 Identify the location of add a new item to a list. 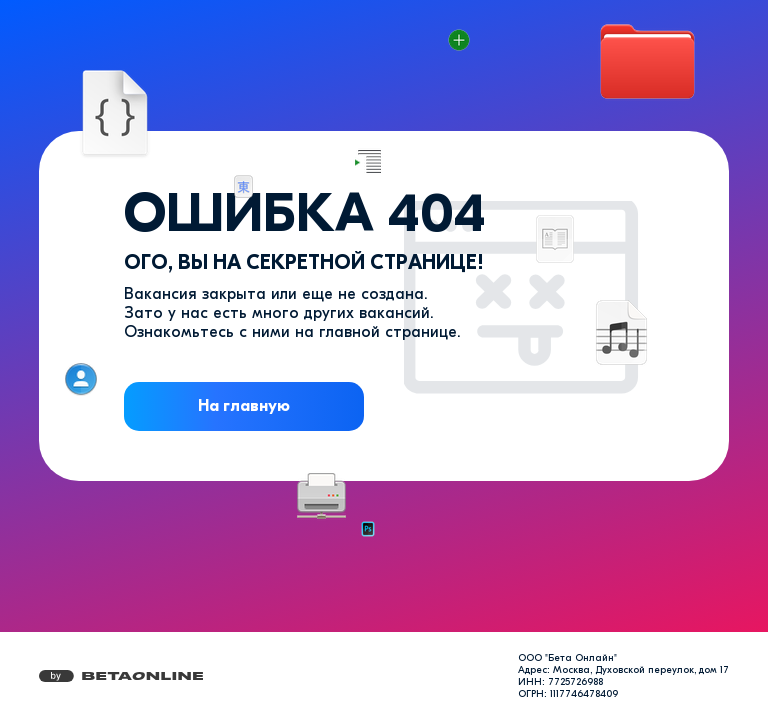
(459, 40).